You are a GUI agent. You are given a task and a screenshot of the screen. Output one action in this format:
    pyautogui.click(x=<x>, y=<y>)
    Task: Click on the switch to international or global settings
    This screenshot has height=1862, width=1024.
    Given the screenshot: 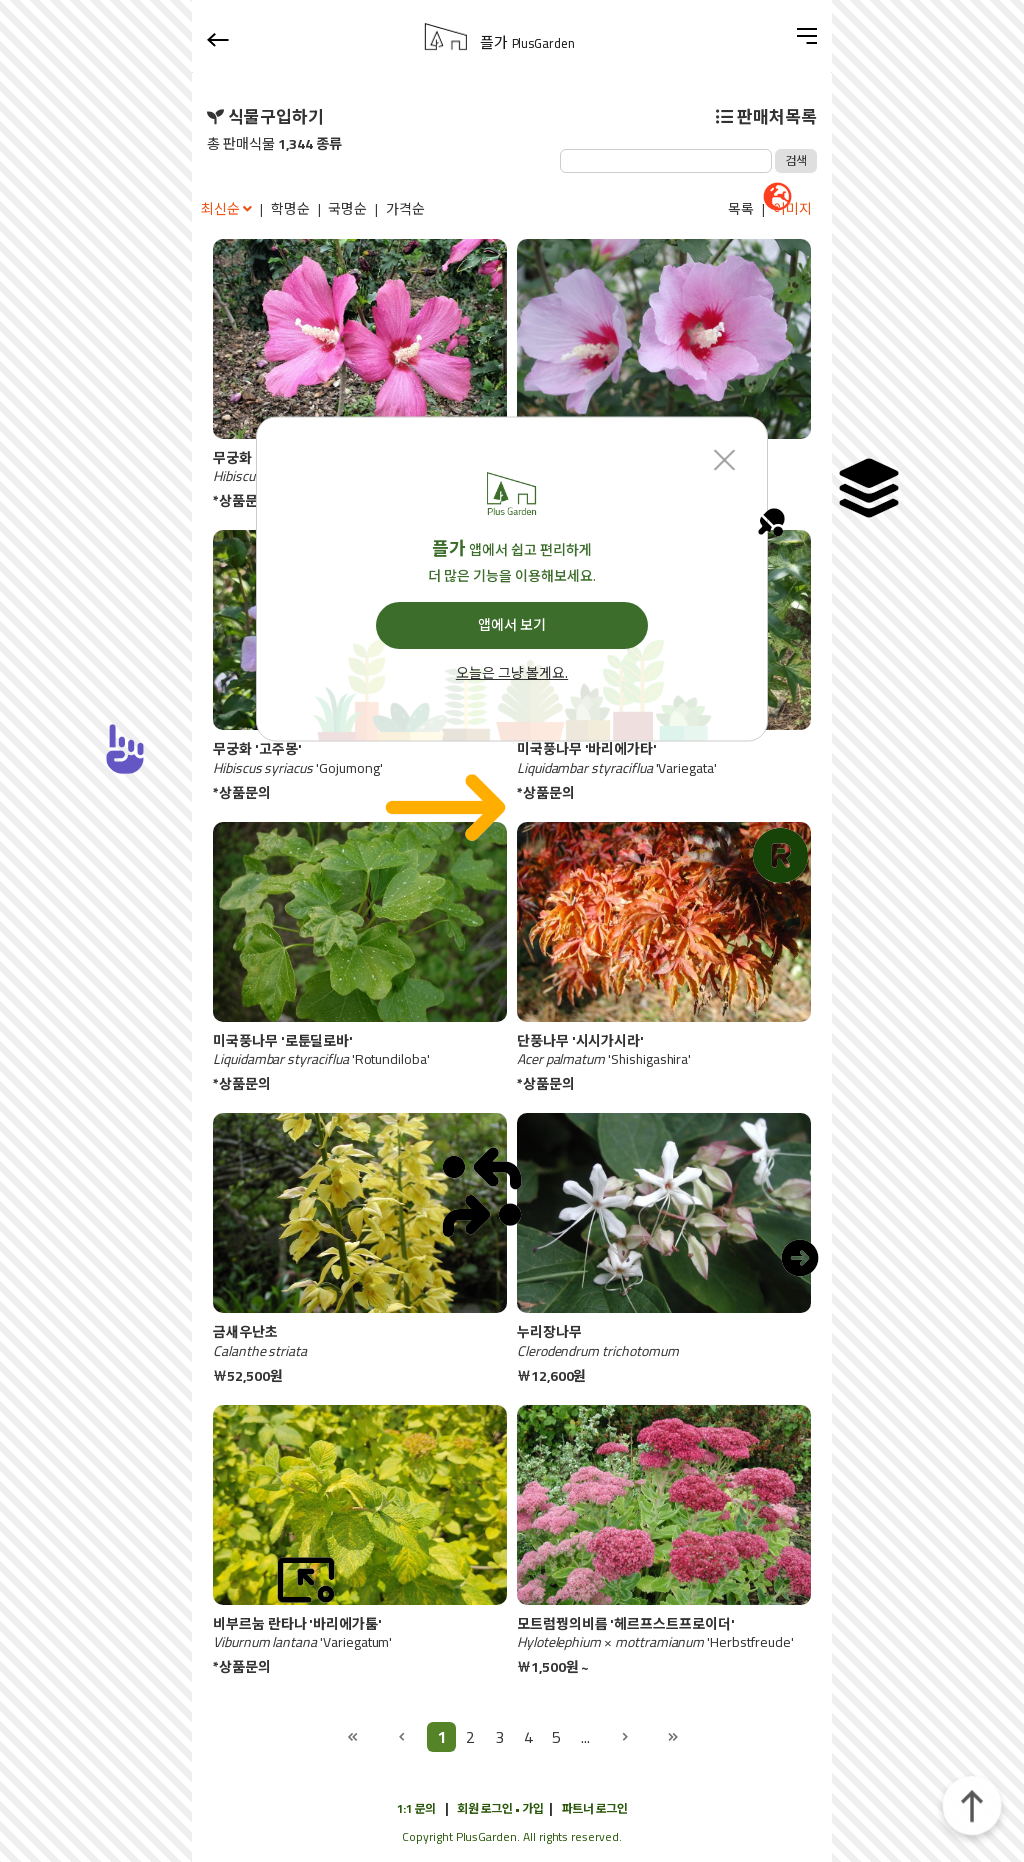 What is the action you would take?
    pyautogui.click(x=777, y=196)
    